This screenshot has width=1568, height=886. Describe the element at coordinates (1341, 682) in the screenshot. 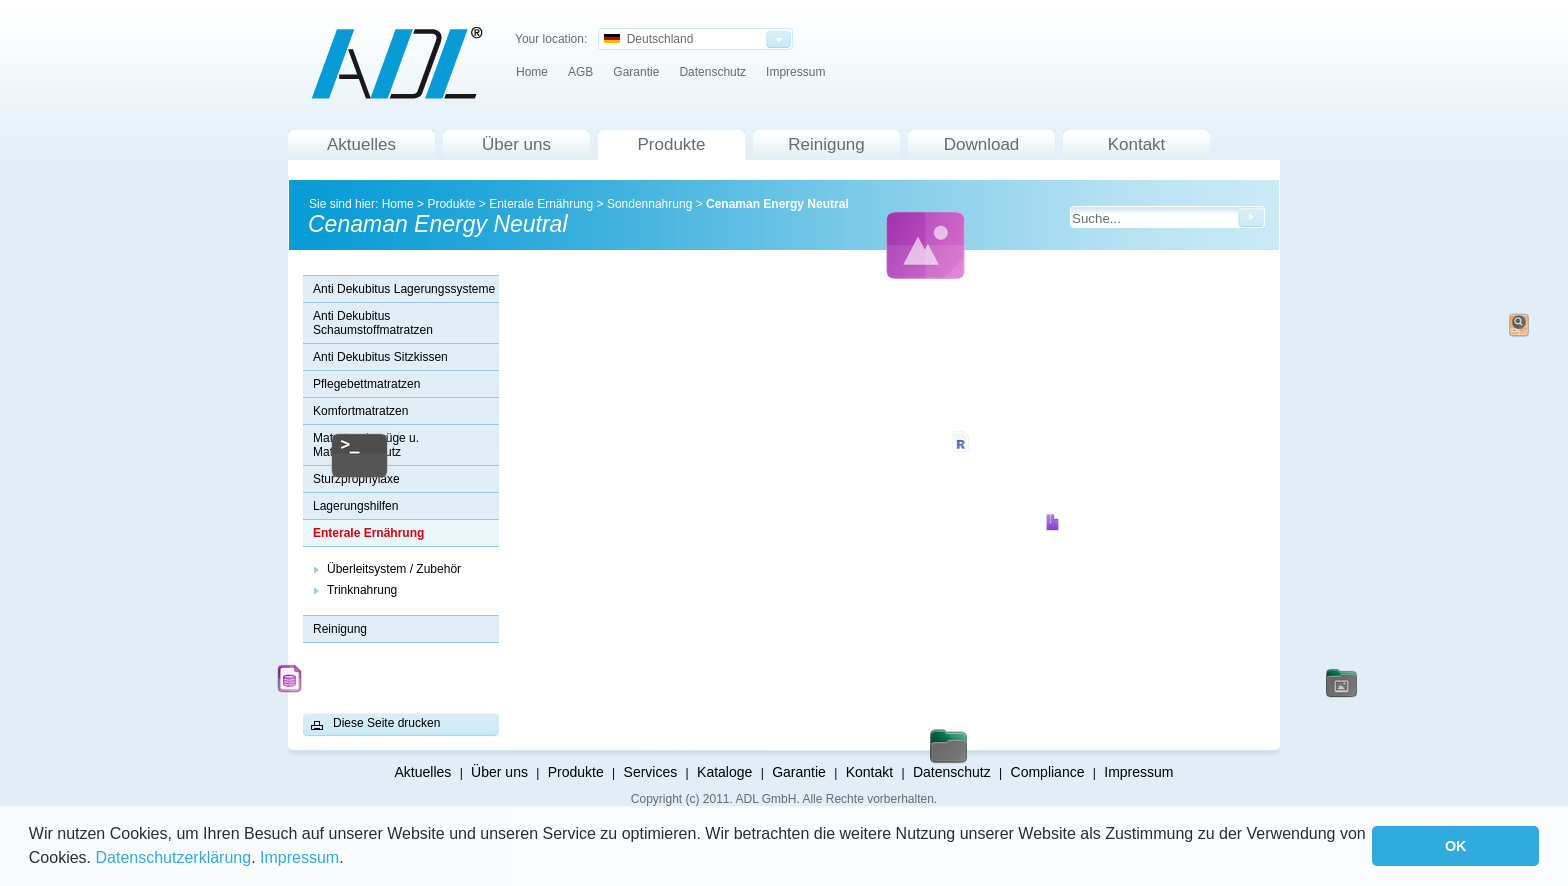

I see `open pictures folder` at that location.